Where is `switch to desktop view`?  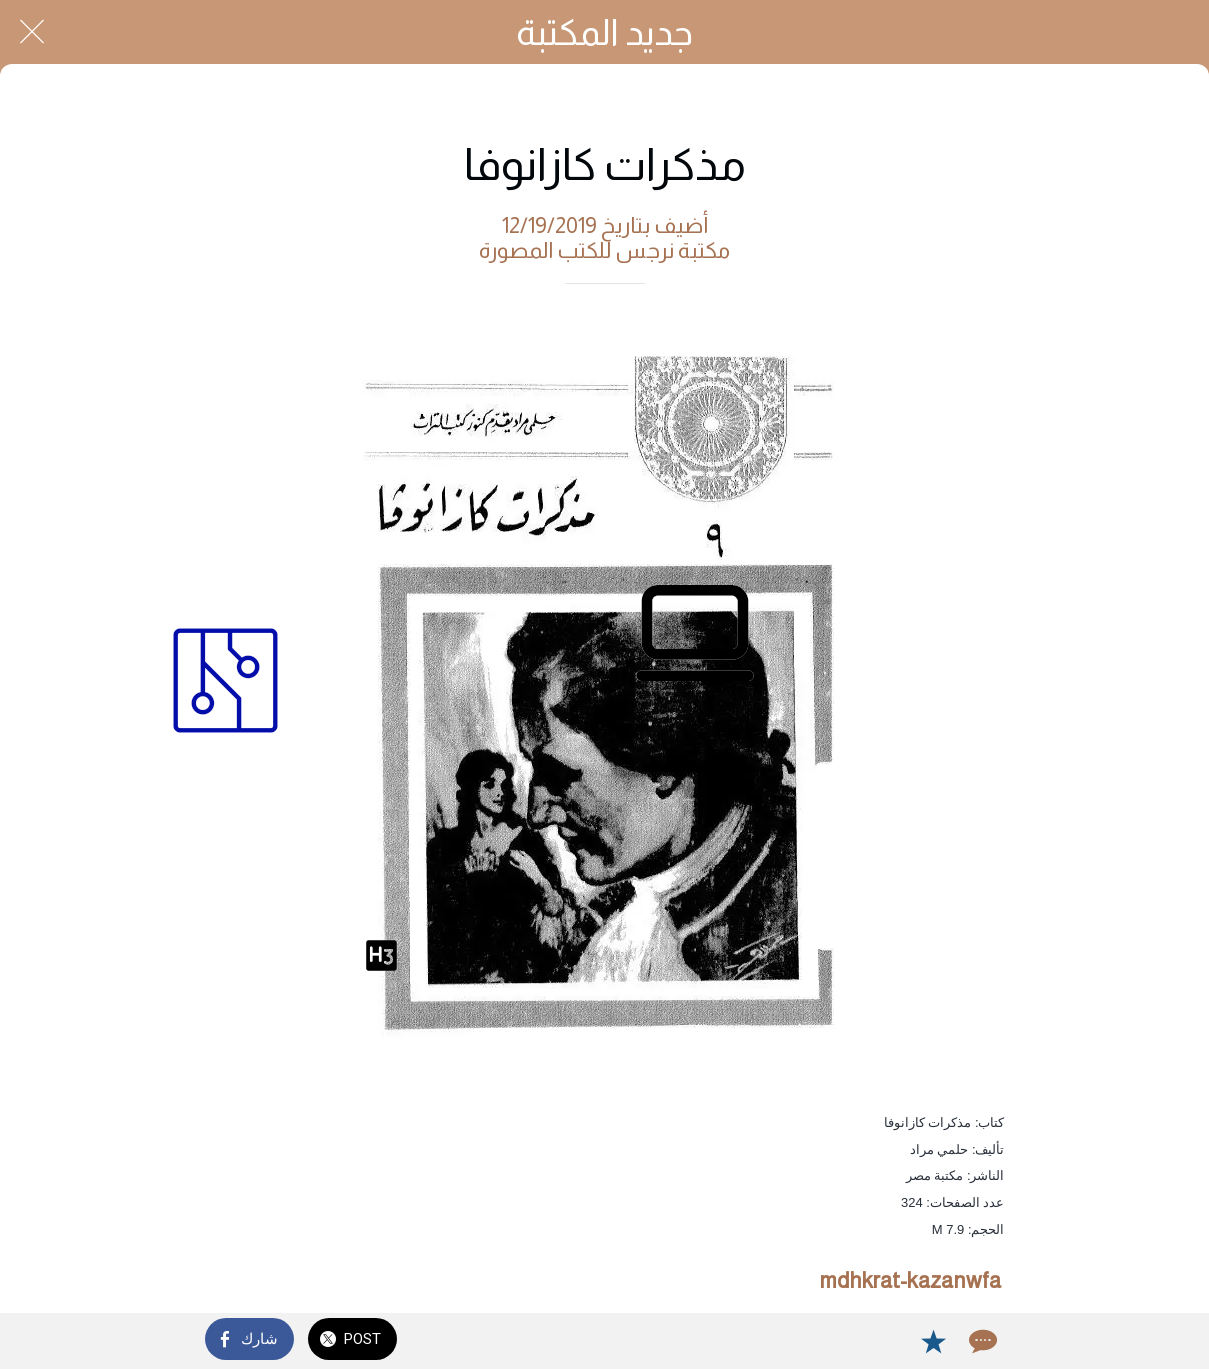
switch to desktop view is located at coordinates (695, 633).